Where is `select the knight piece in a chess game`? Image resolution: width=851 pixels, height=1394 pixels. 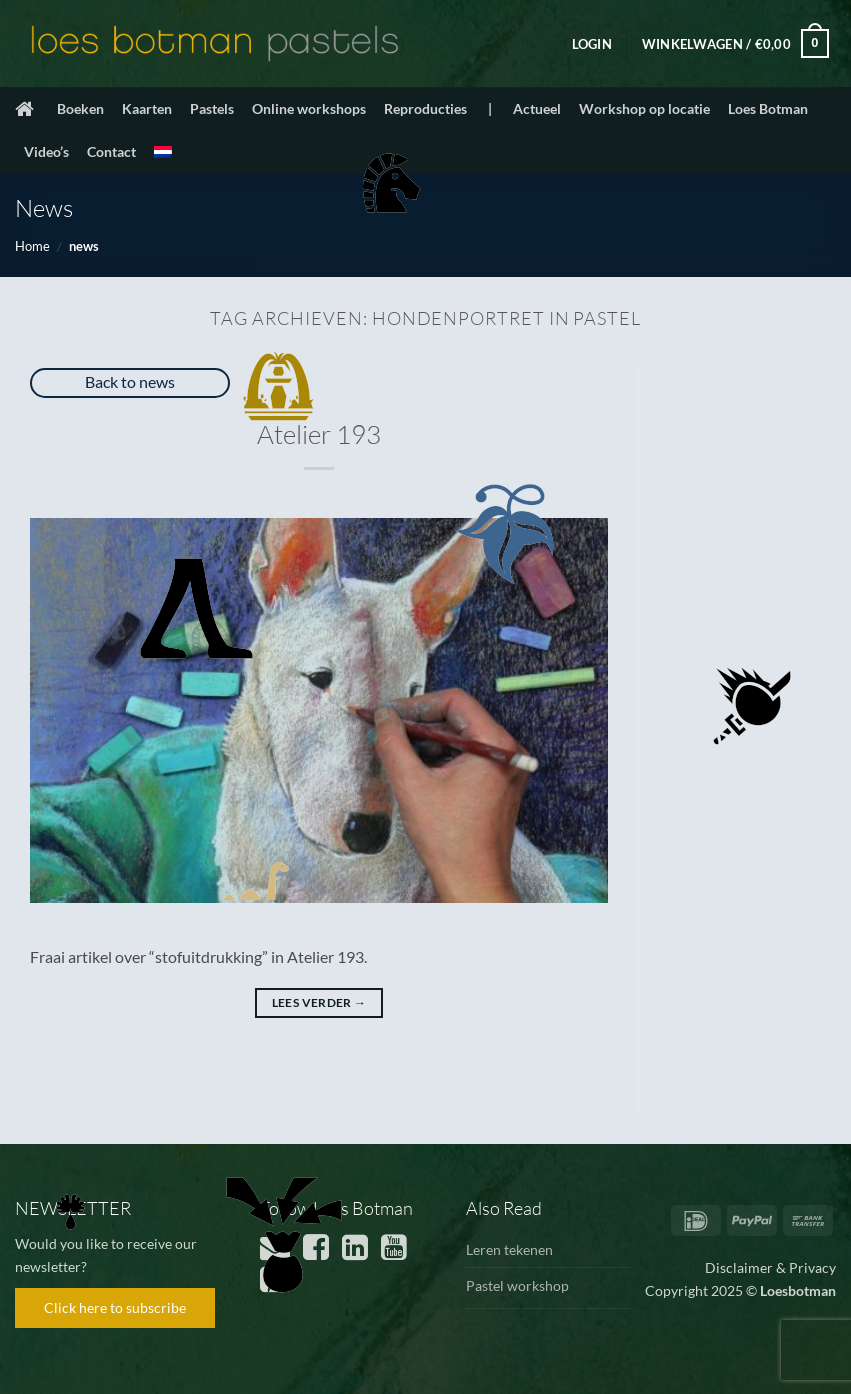 select the knight piece in a chess game is located at coordinates (392, 183).